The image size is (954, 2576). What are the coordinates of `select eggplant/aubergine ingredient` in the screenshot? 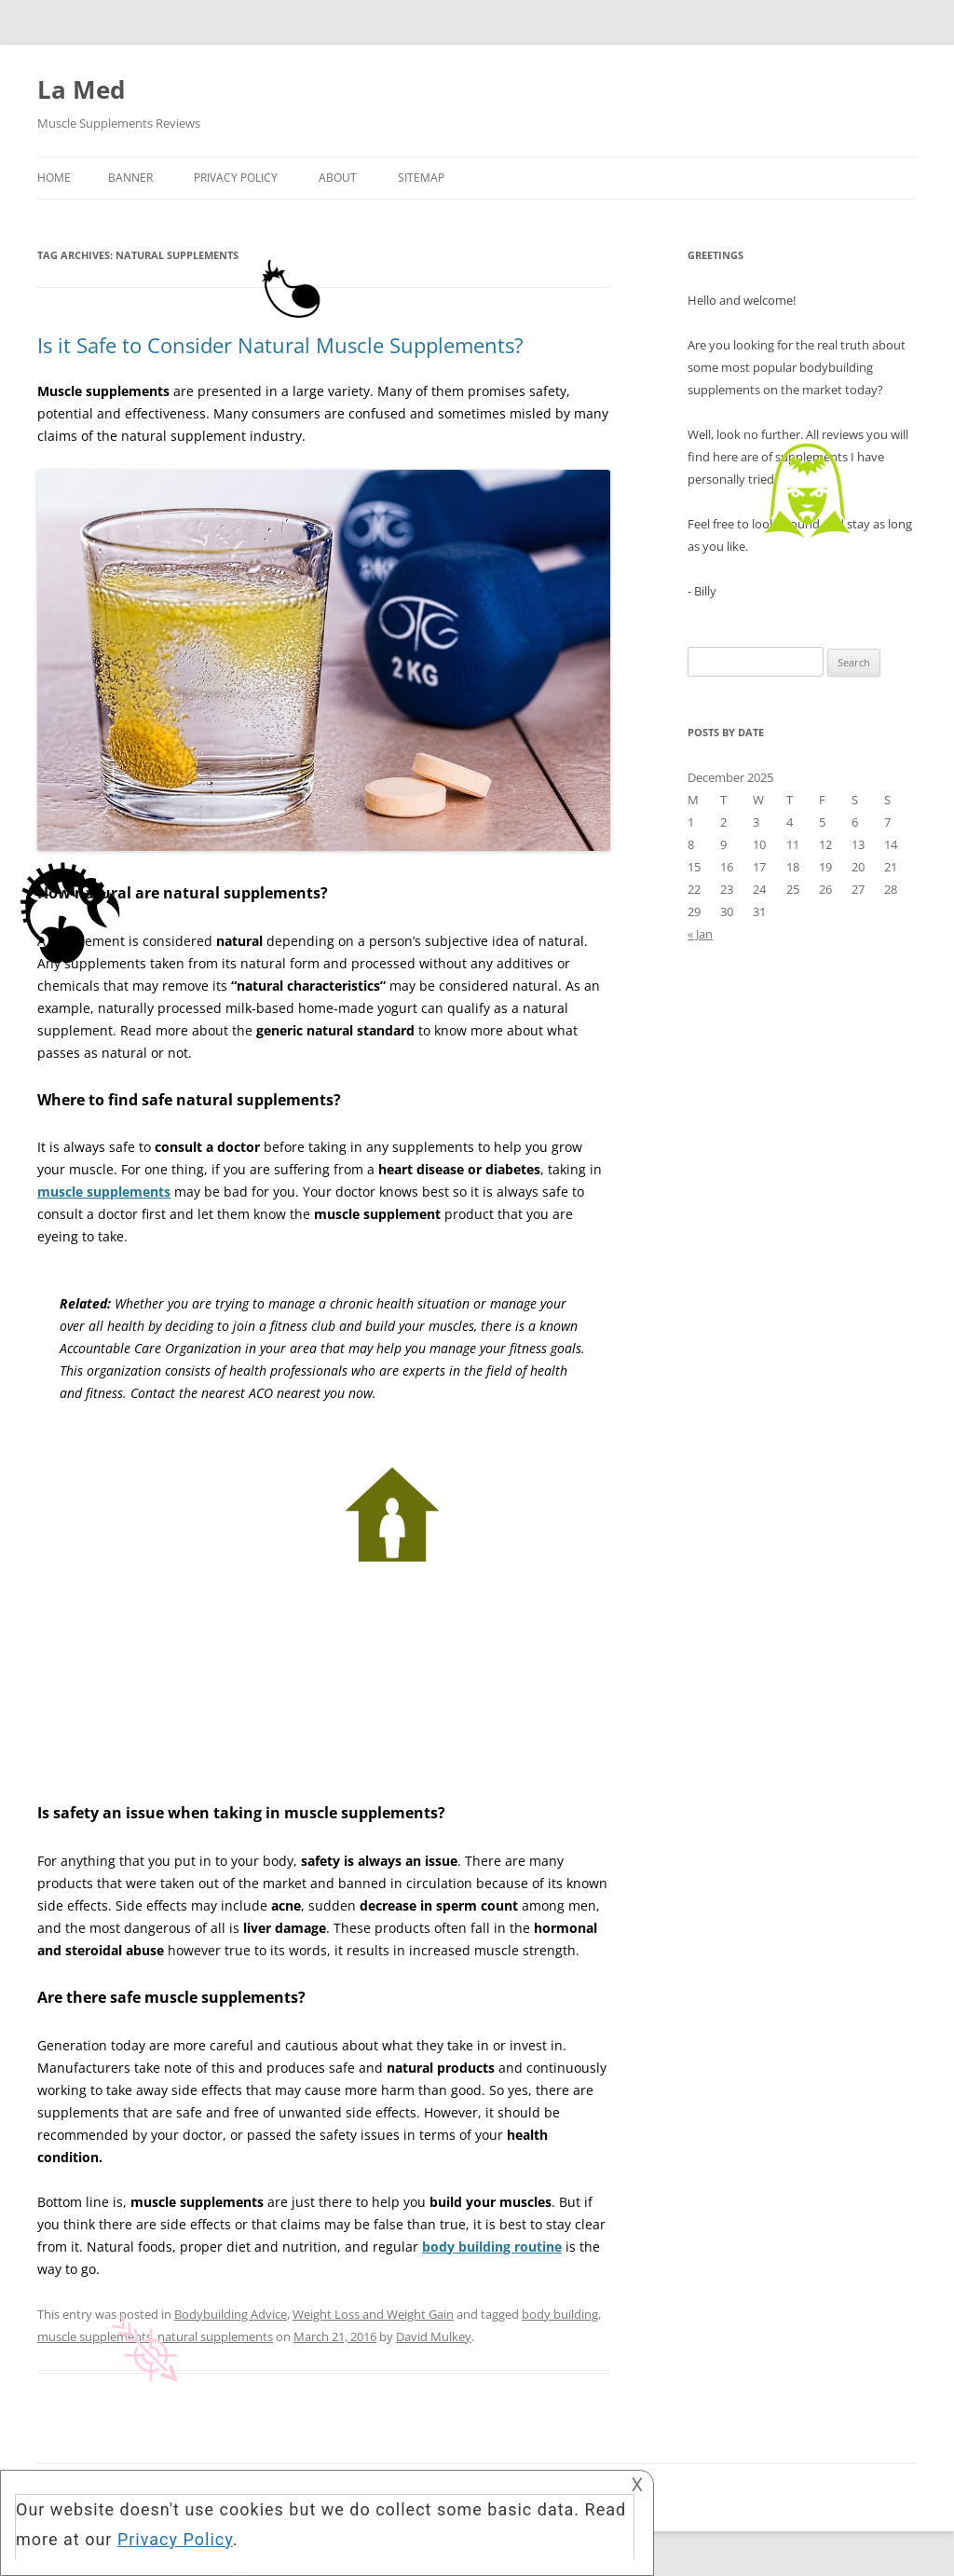 It's located at (291, 289).